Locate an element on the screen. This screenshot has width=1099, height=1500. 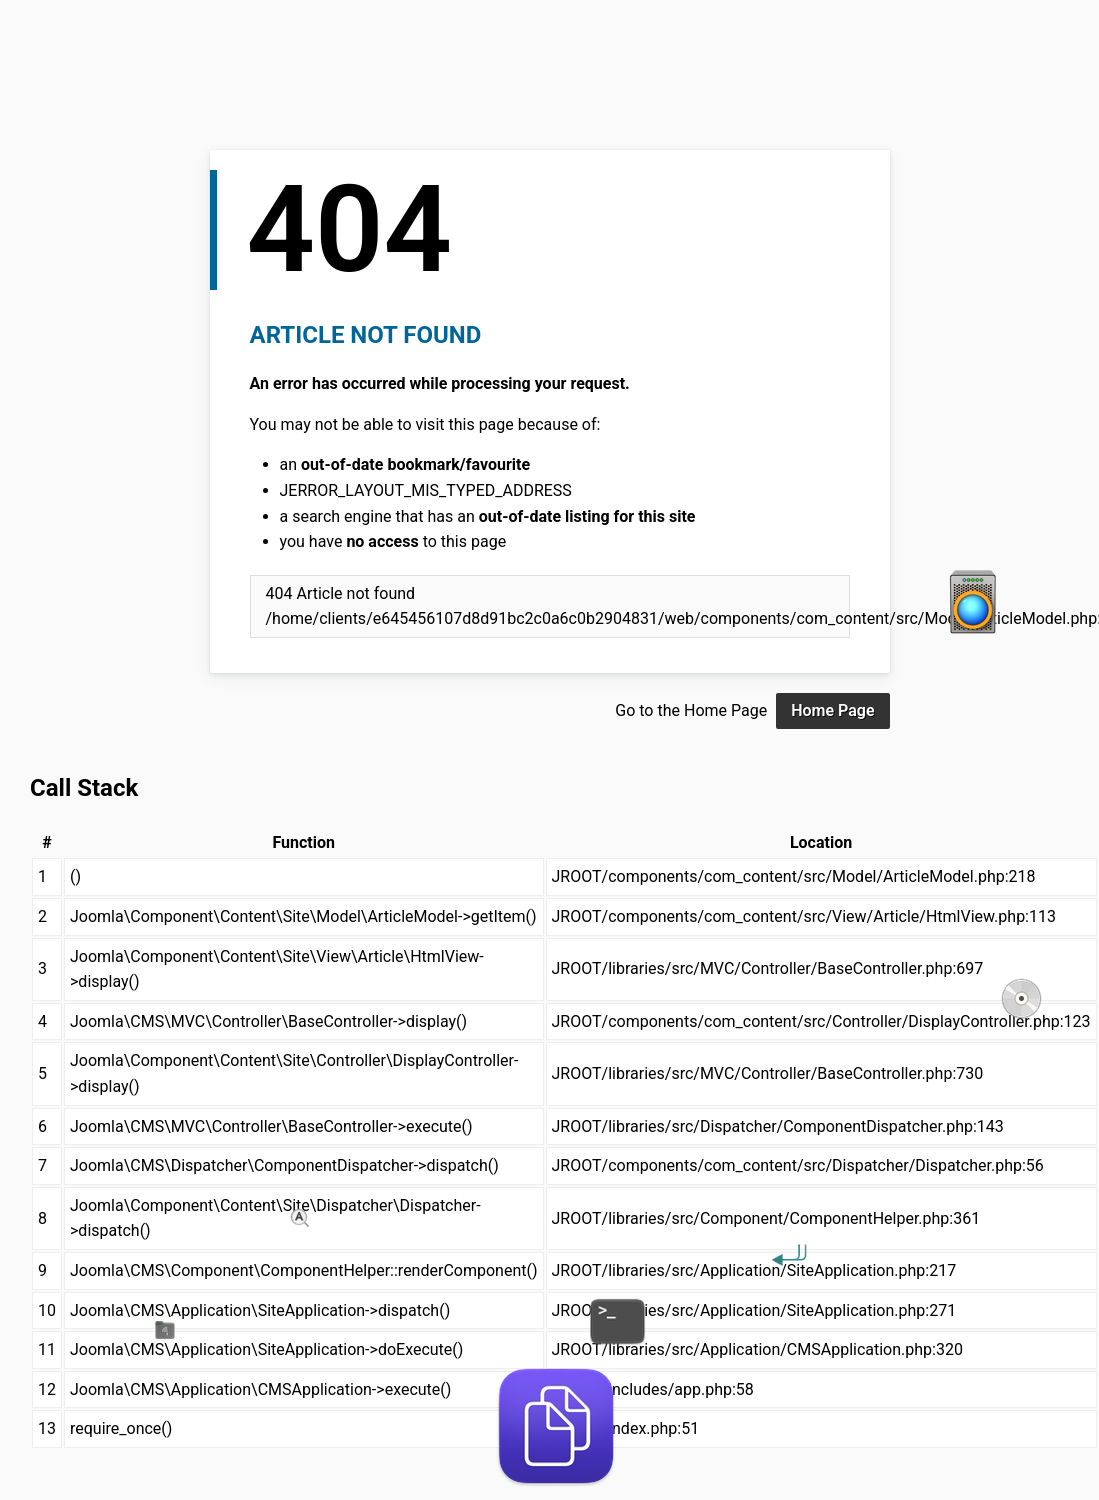
access cd/dvd drive is located at coordinates (1021, 998).